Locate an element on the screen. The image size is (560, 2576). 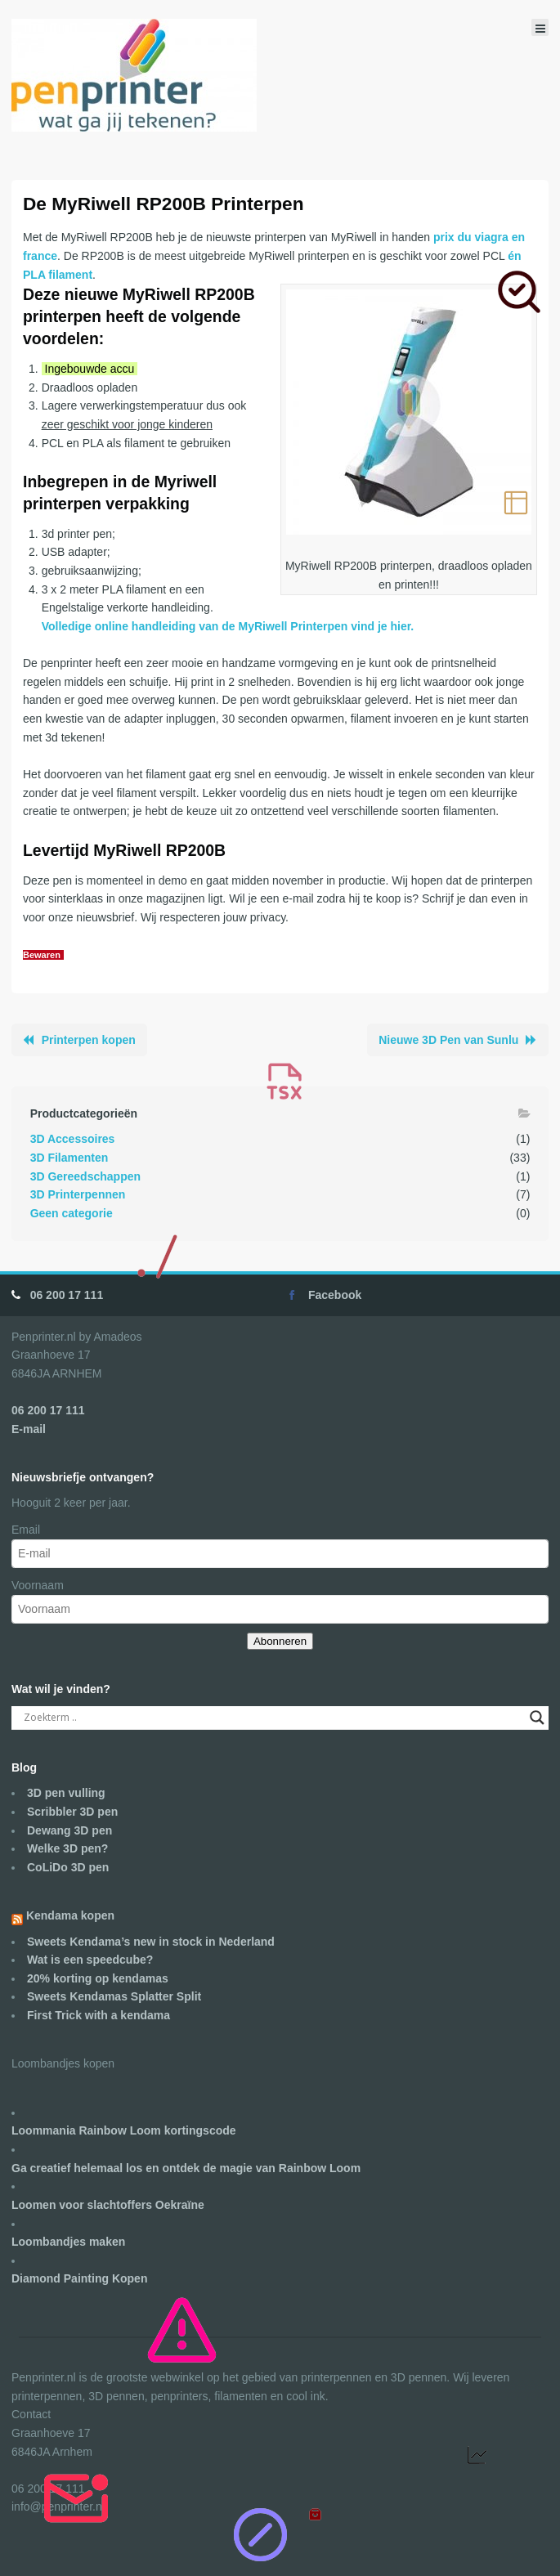
indicates unread messages or notifications is located at coordinates (76, 2498).